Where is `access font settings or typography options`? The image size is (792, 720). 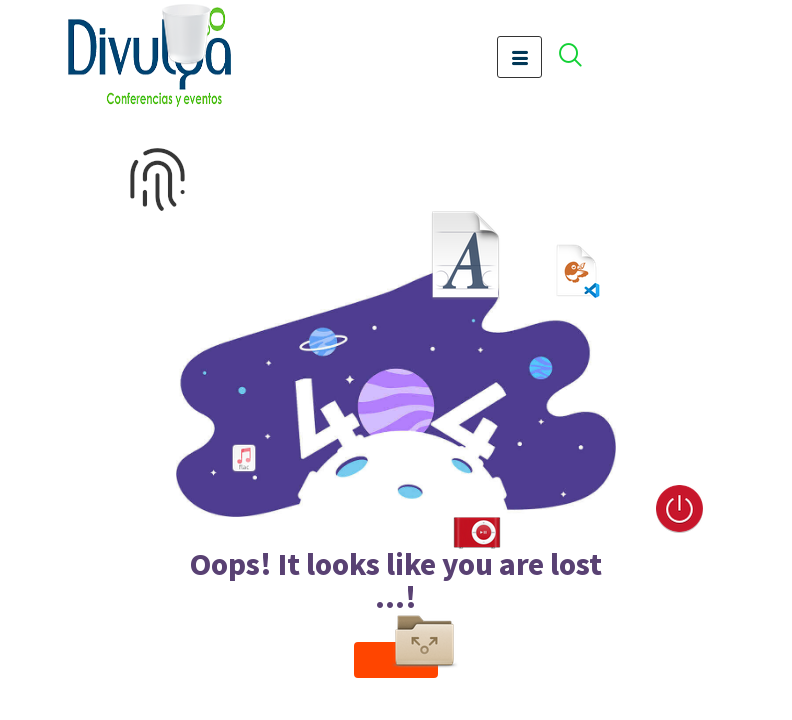 access font settings or typography options is located at coordinates (465, 256).